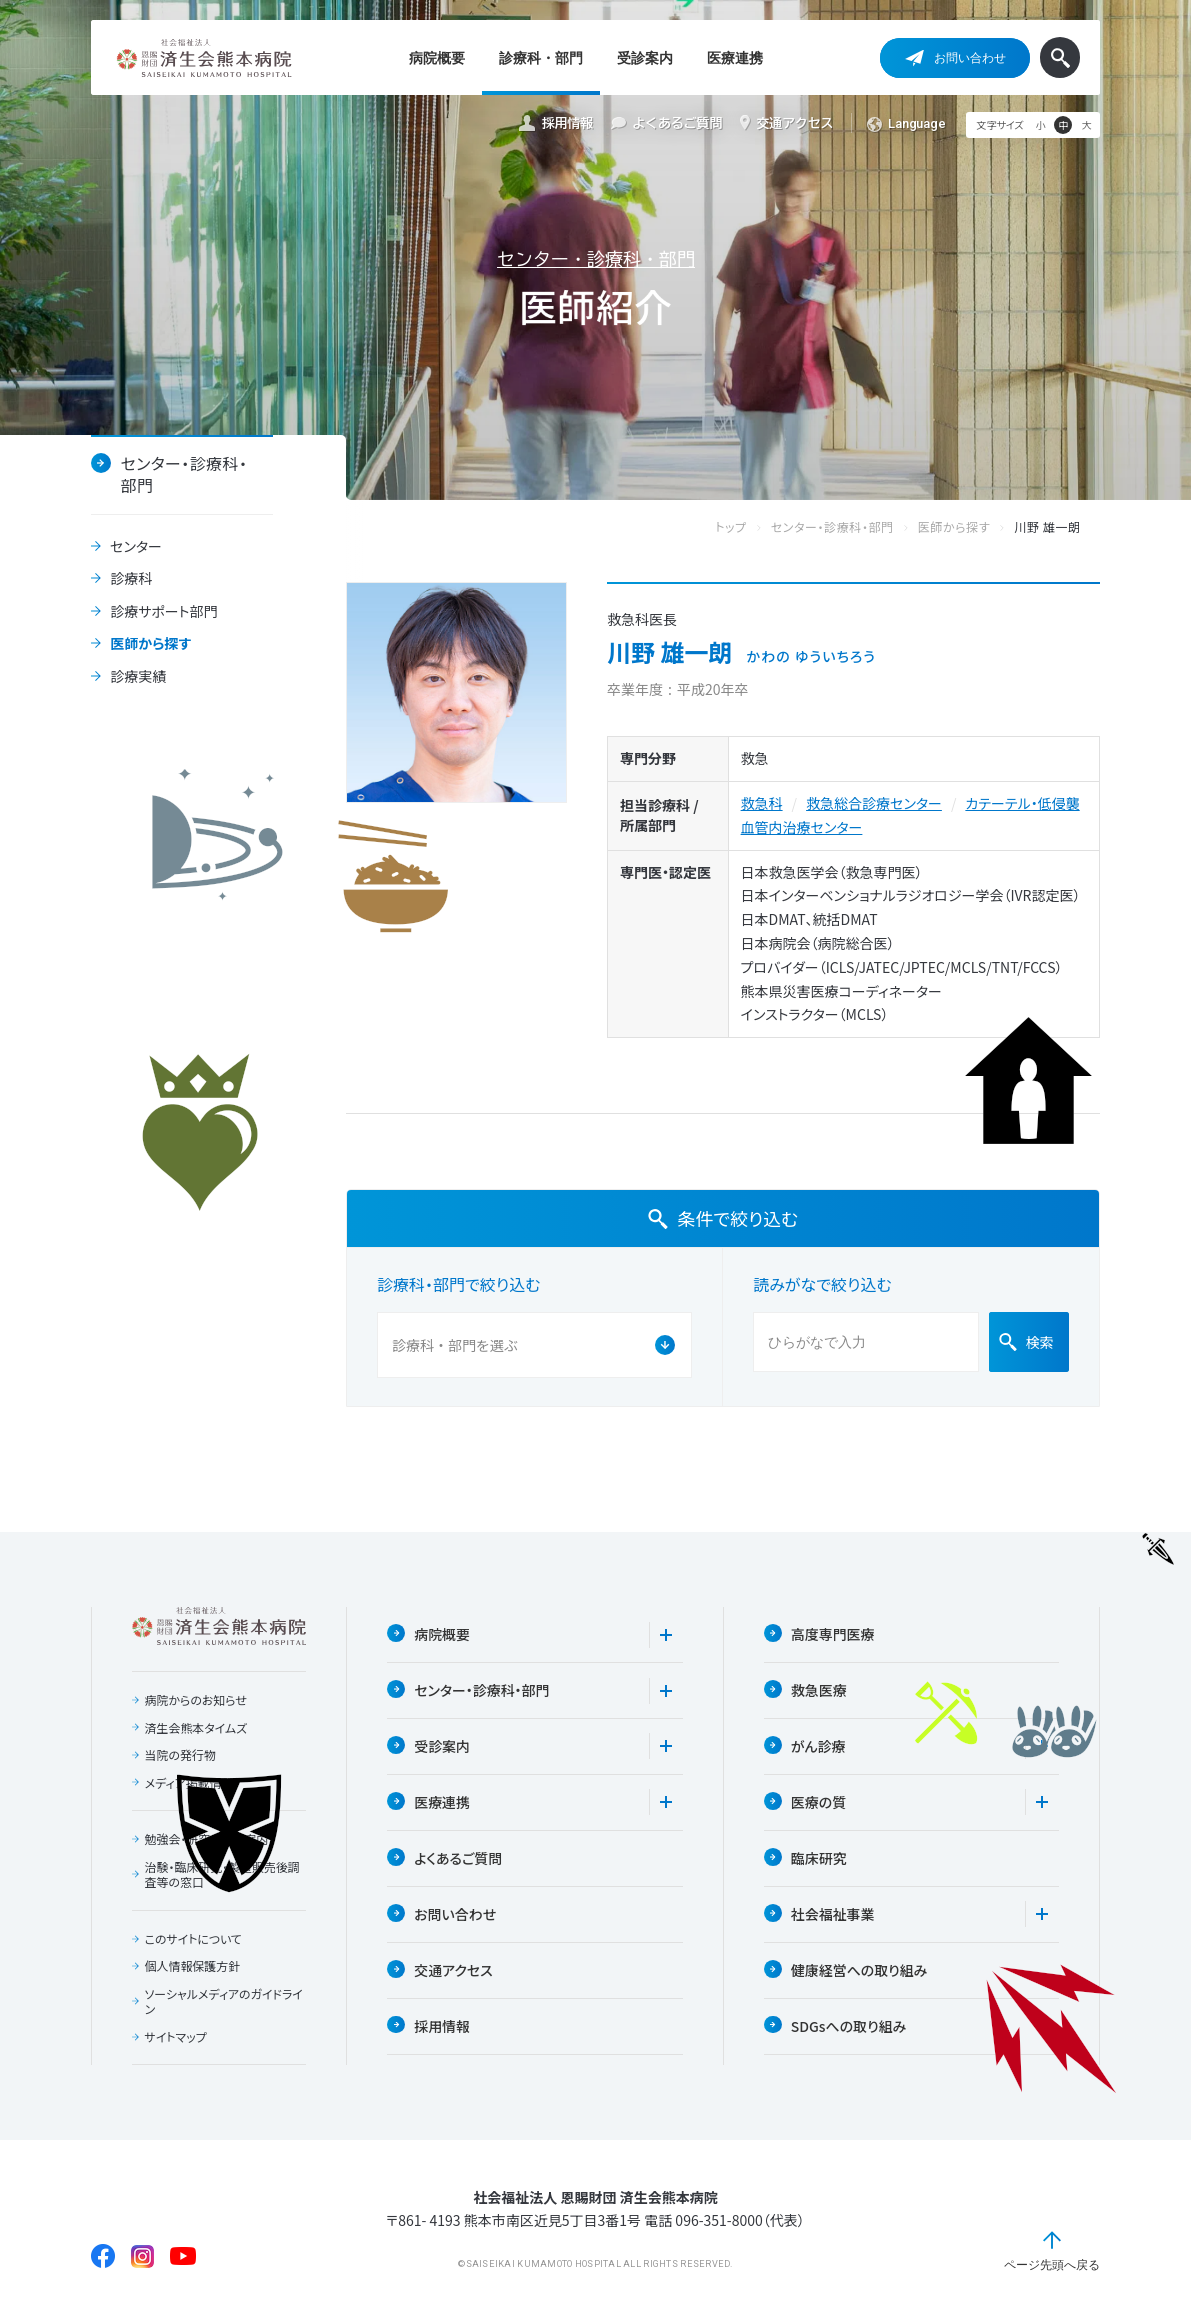  What do you see at coordinates (1050, 2028) in the screenshot?
I see `indicates lightning or electrical storm warning` at bounding box center [1050, 2028].